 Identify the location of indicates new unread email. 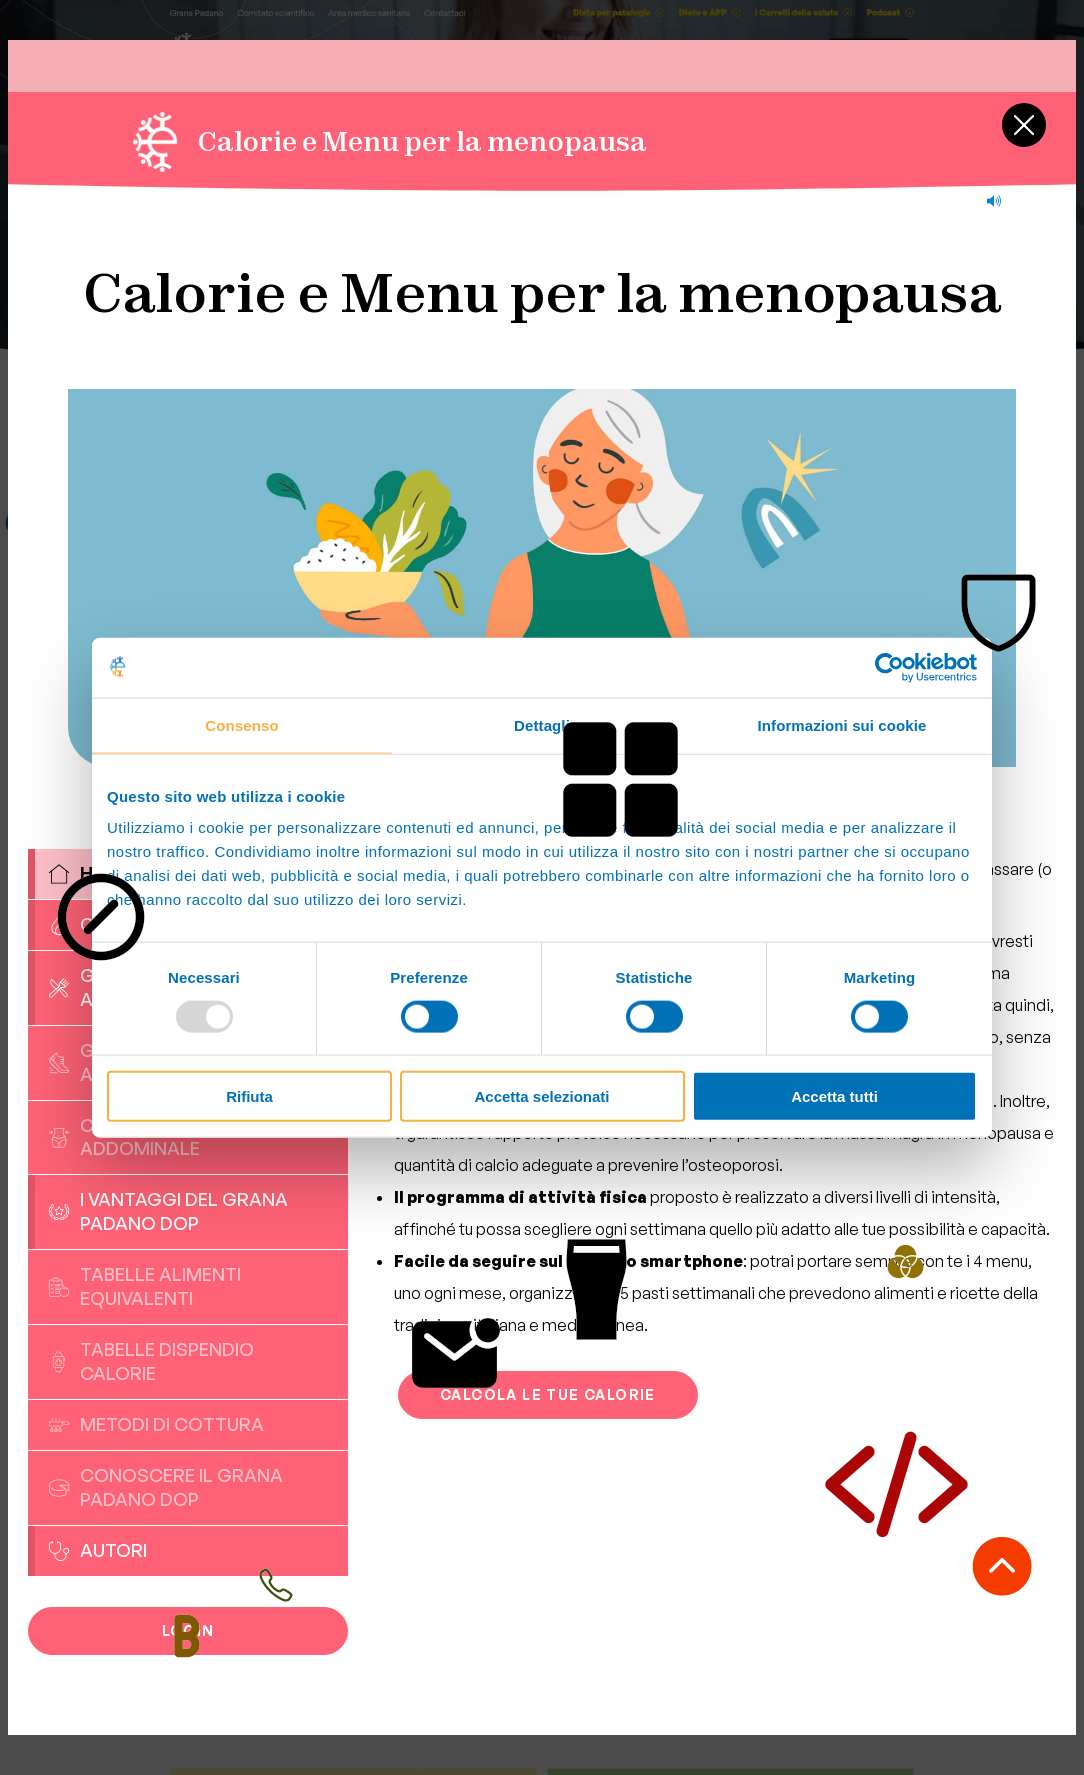
(454, 1354).